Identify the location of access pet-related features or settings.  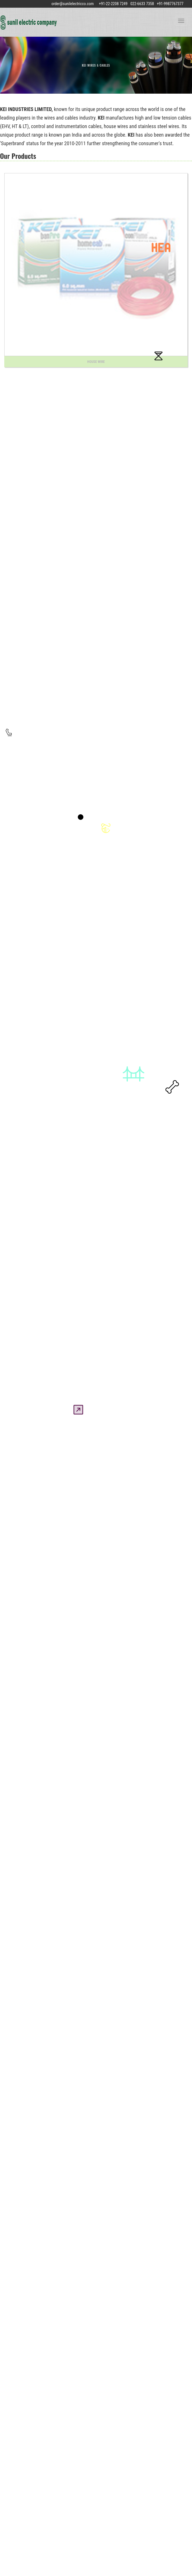
(172, 1087).